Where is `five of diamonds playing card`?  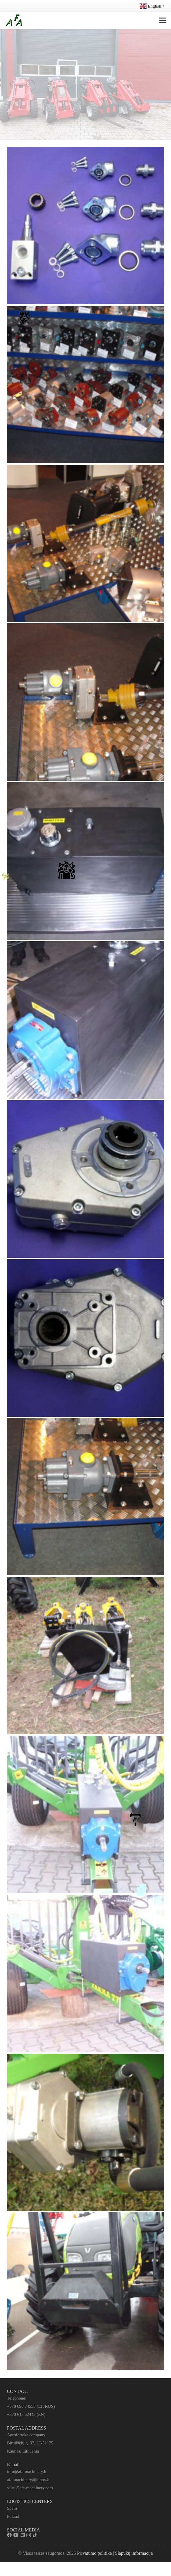 five of diamonds playing card is located at coordinates (141, 1890).